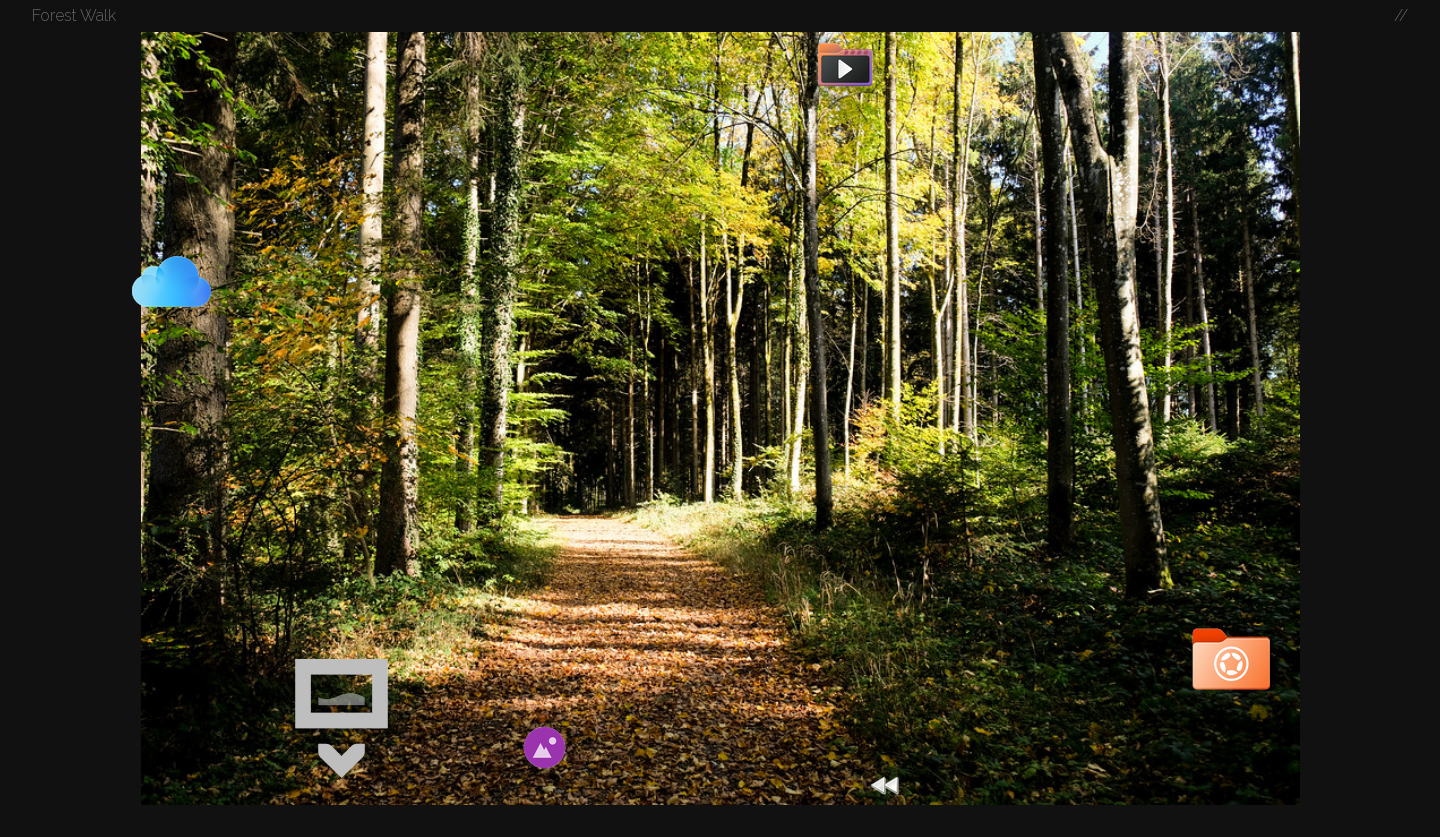 This screenshot has width=1440, height=837. I want to click on insert an image into the document, so click(341, 720).